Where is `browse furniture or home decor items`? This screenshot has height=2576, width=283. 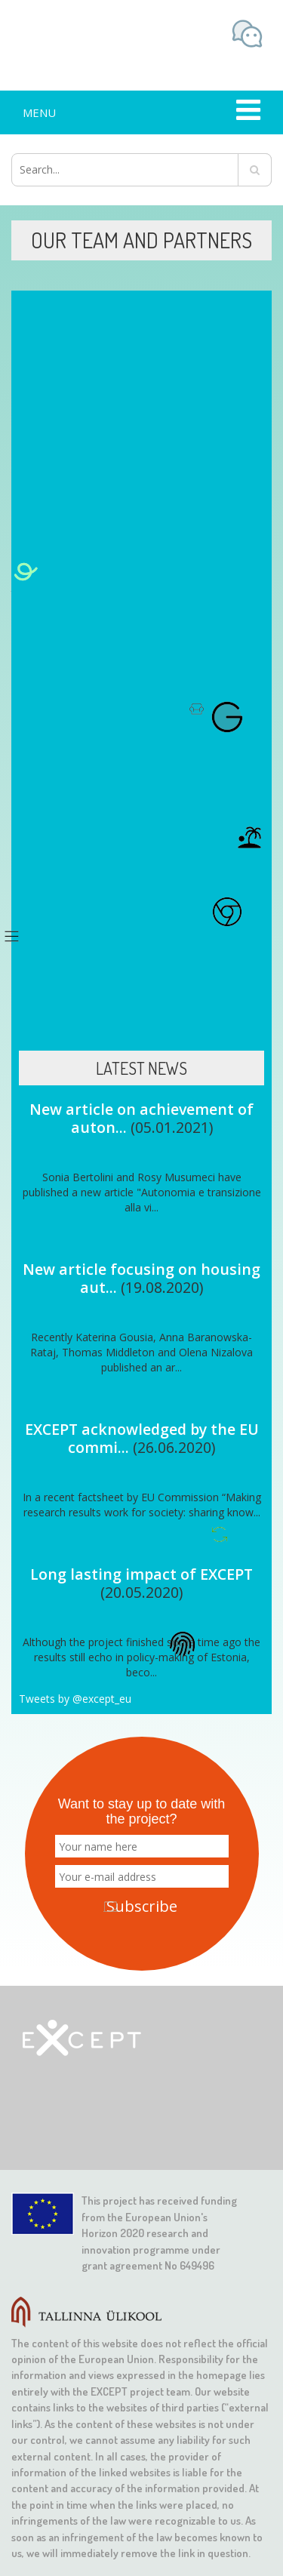
browse furniture or home decor items is located at coordinates (196, 709).